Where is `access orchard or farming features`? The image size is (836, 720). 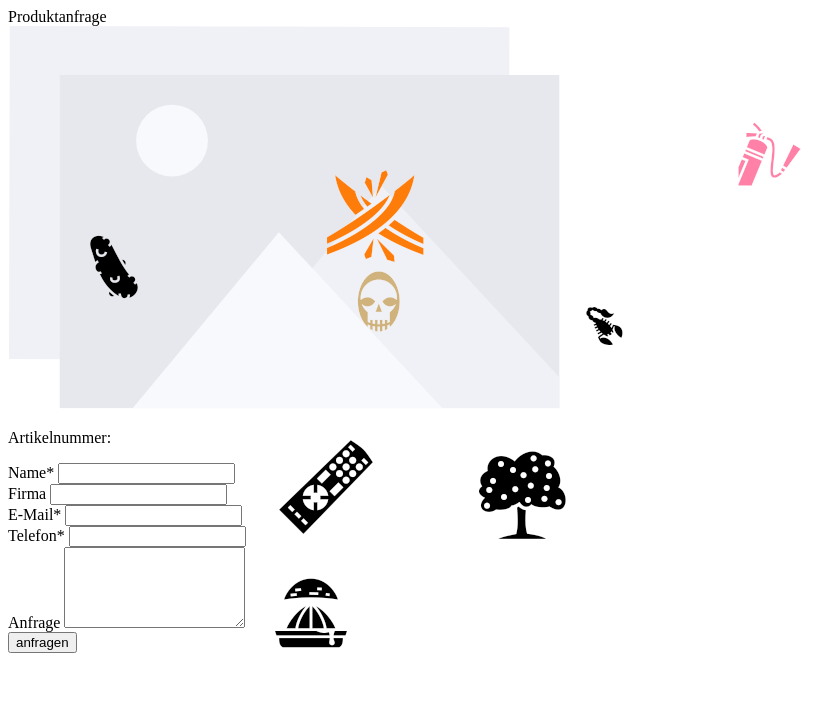
access orchard or farming features is located at coordinates (522, 494).